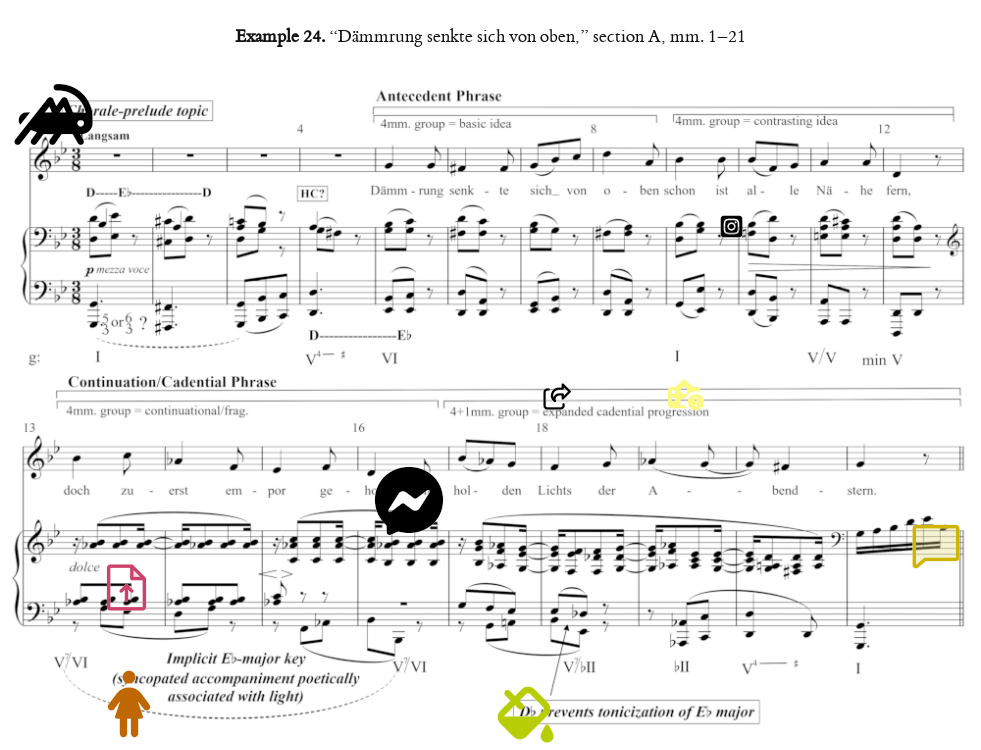 Image resolution: width=981 pixels, height=750 pixels. I want to click on share this content, so click(556, 396).